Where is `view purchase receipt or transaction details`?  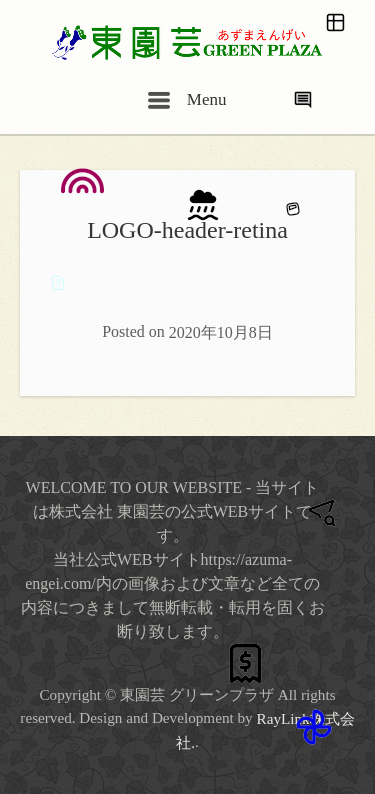
view purchase receipt or transaction details is located at coordinates (245, 663).